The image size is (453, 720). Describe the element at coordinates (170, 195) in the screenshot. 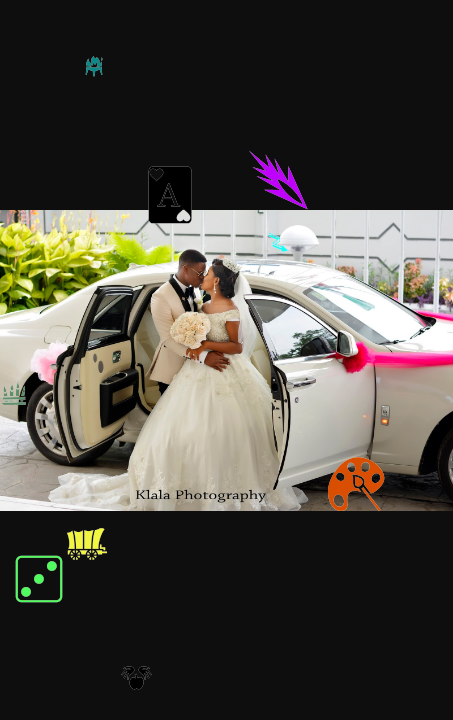

I see `play a card game or solitaire` at that location.